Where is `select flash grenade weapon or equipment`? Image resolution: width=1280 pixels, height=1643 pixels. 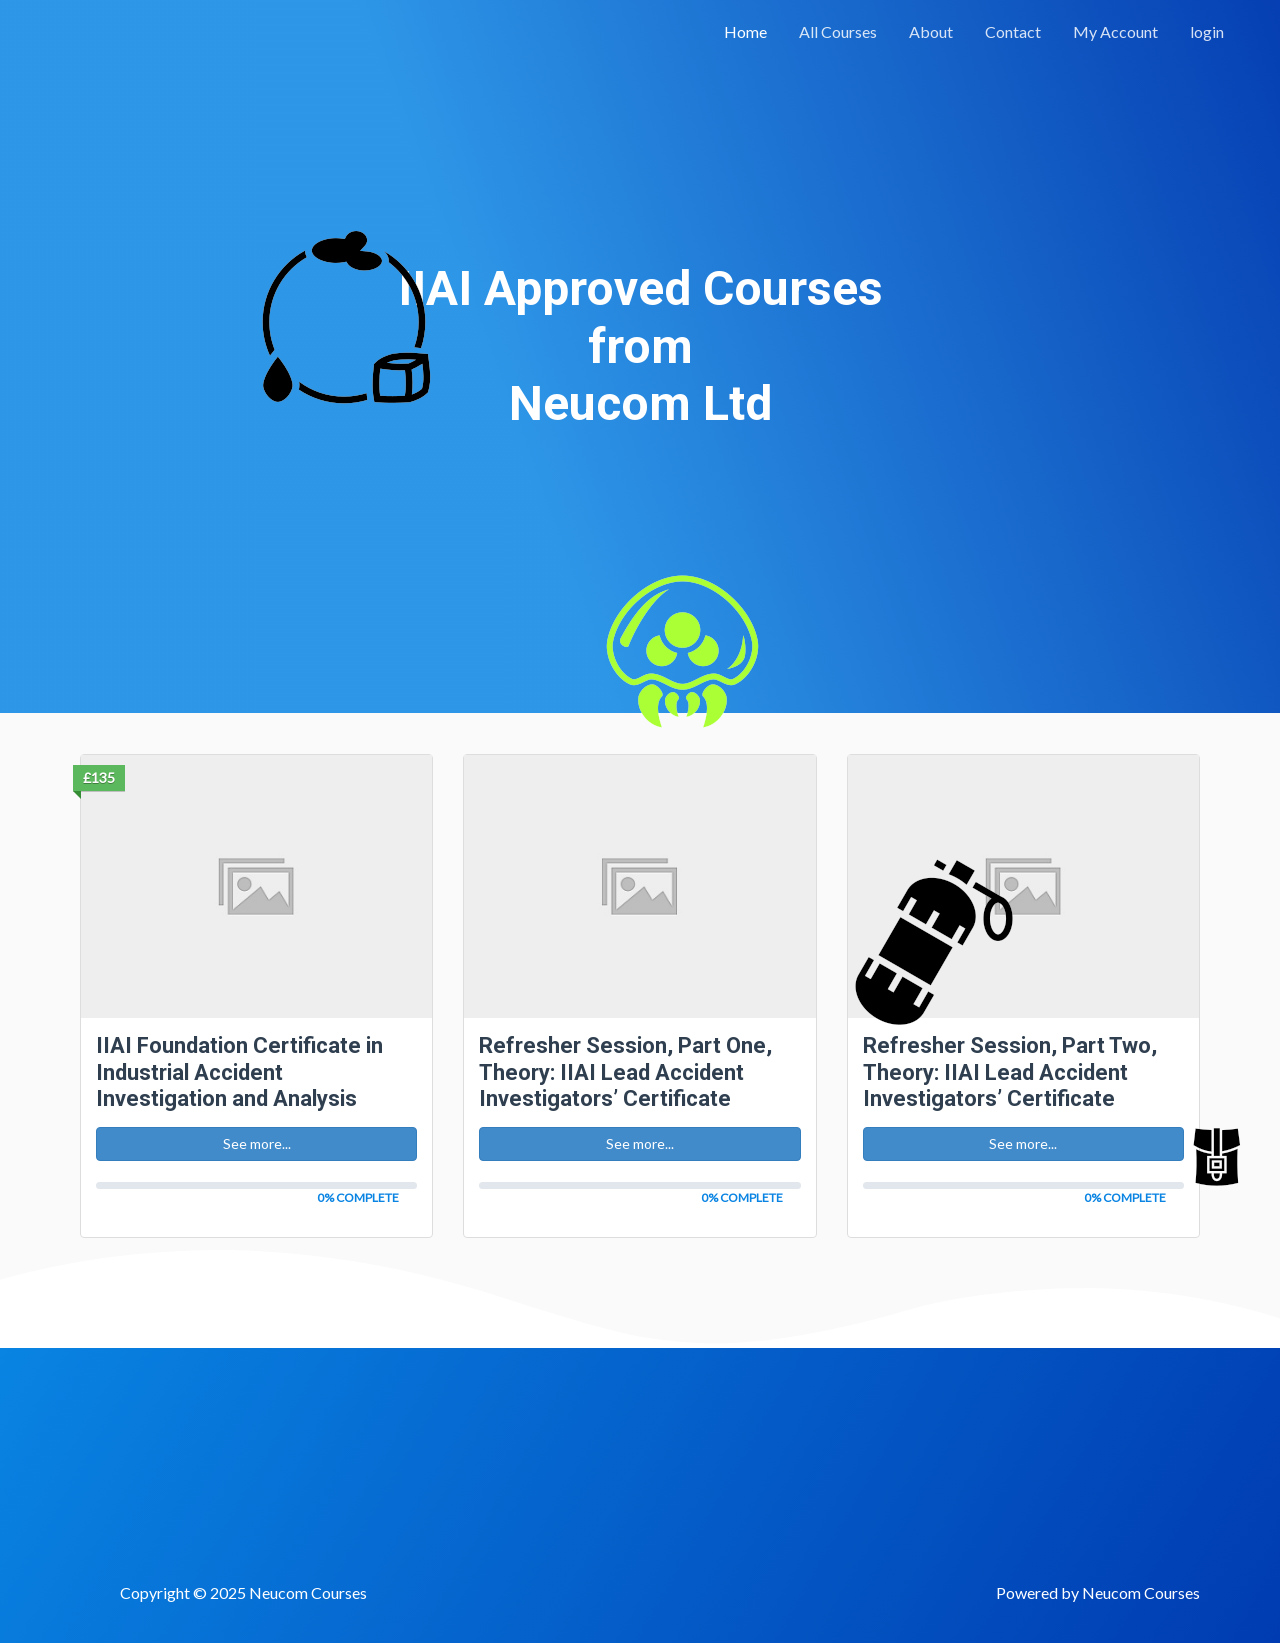 select flash grenade weapon or equipment is located at coordinates (929, 941).